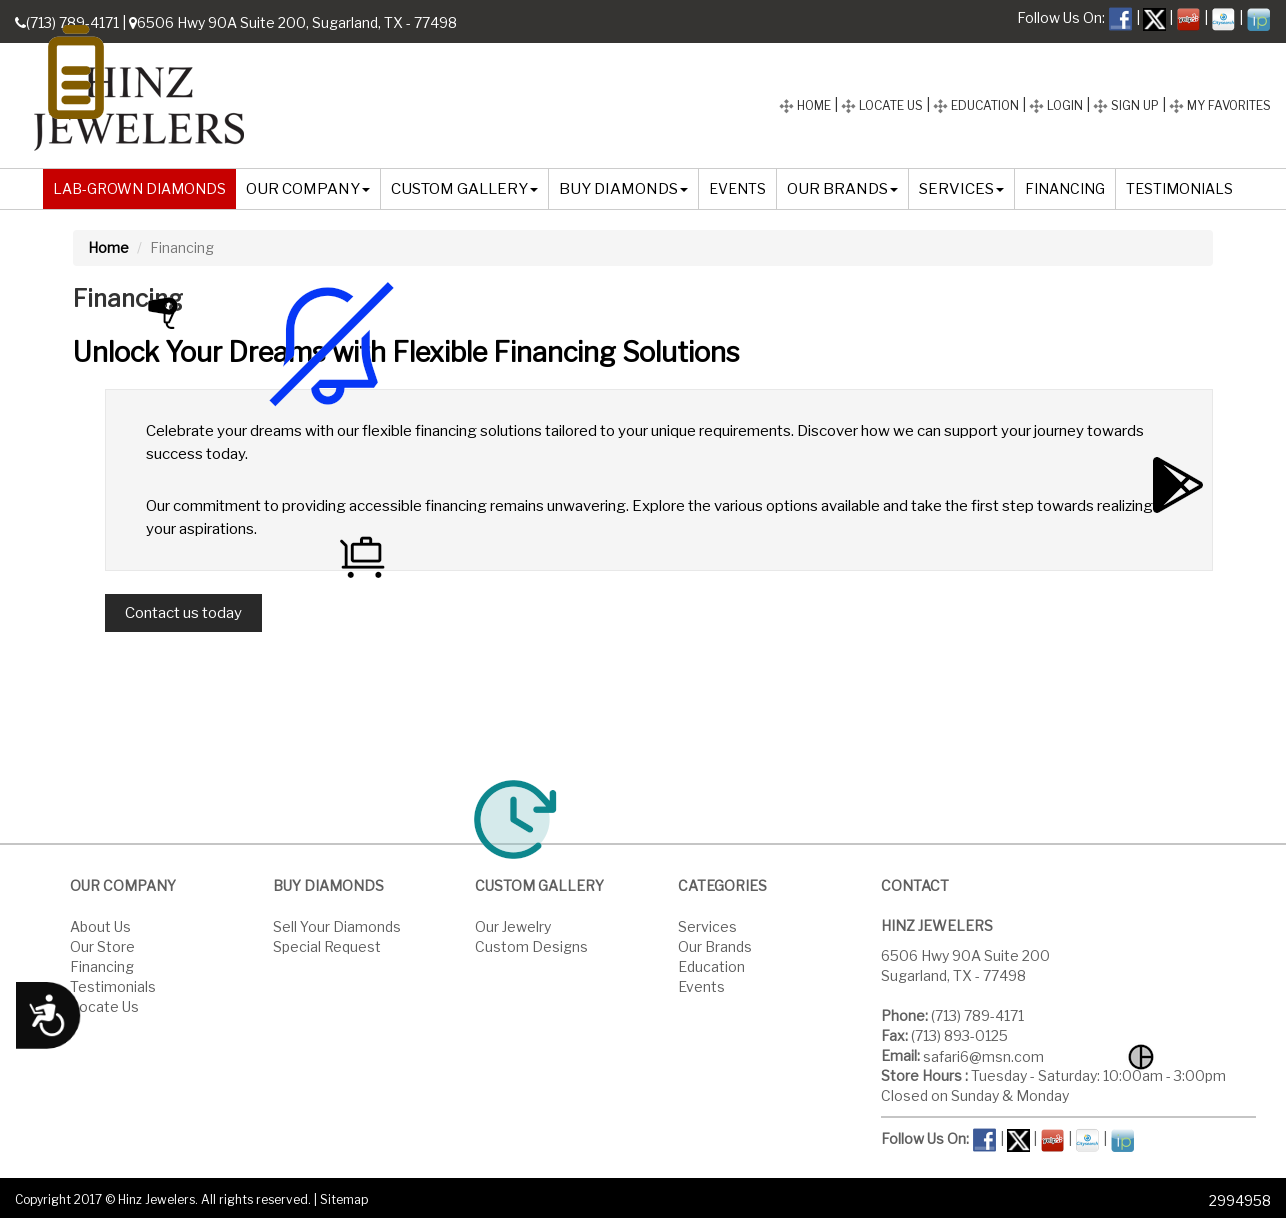  Describe the element at coordinates (1141, 1057) in the screenshot. I see `view data breakdown or statistics` at that location.